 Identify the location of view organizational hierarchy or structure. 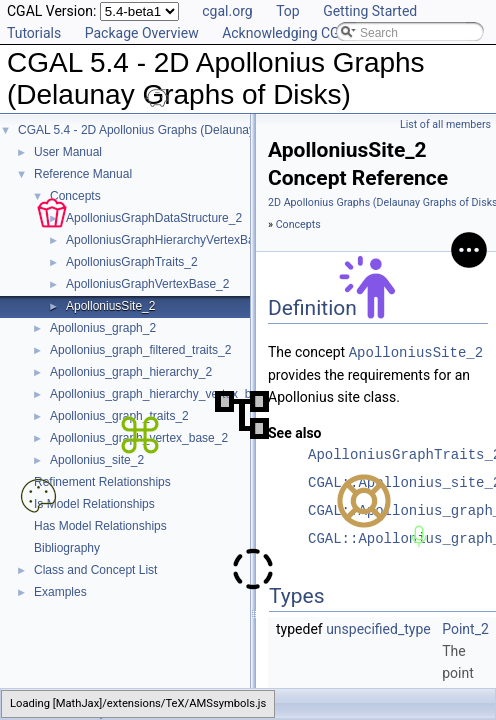
(242, 415).